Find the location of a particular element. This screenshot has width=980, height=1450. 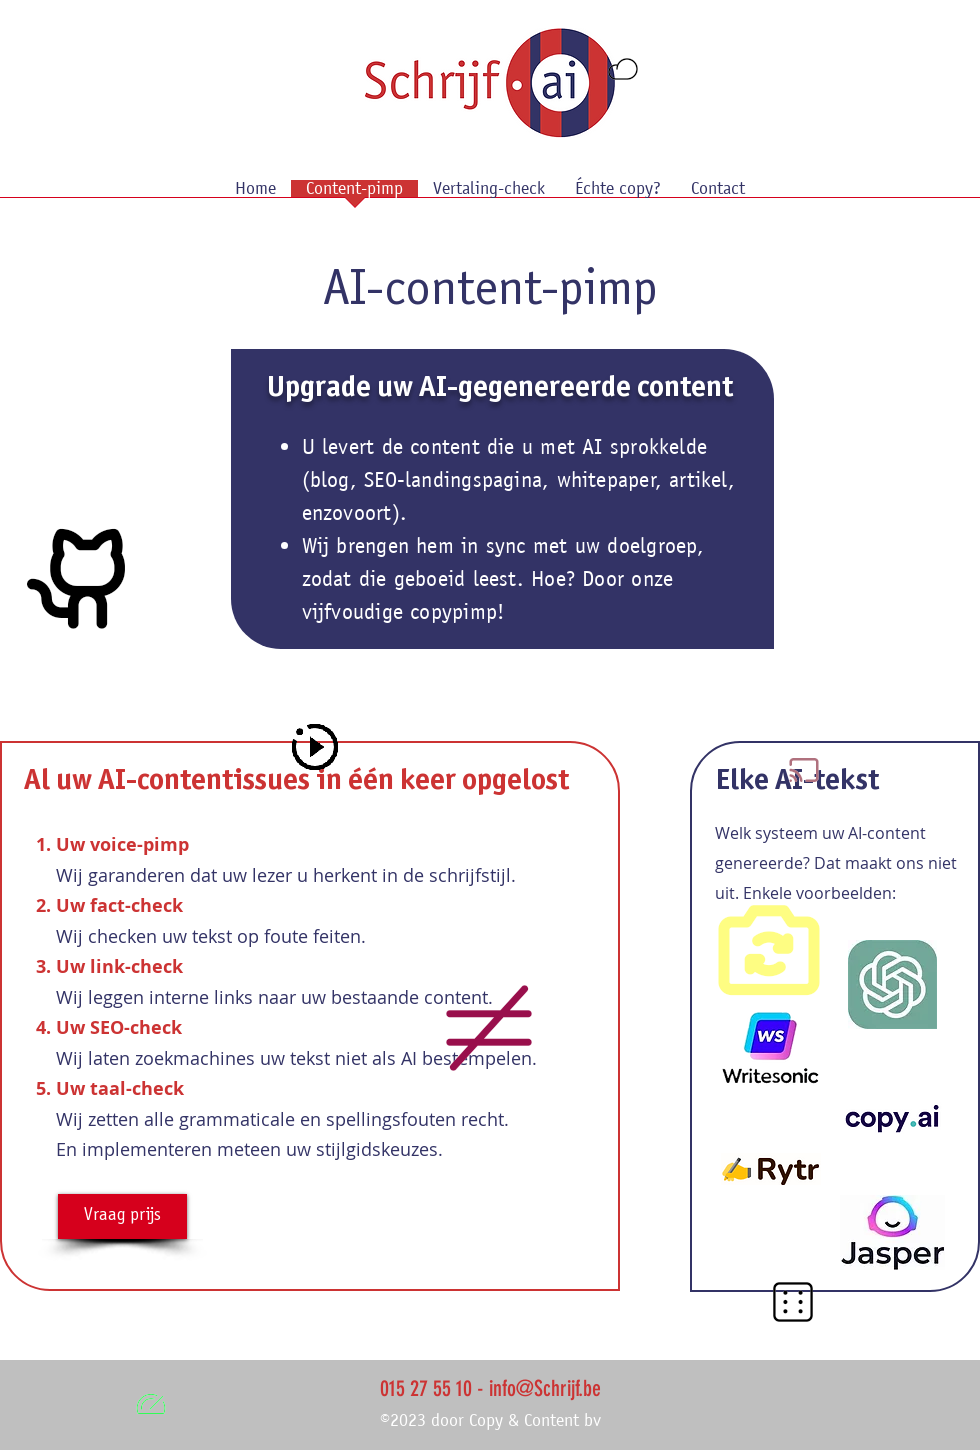

view performance or speed metrics is located at coordinates (151, 1405).